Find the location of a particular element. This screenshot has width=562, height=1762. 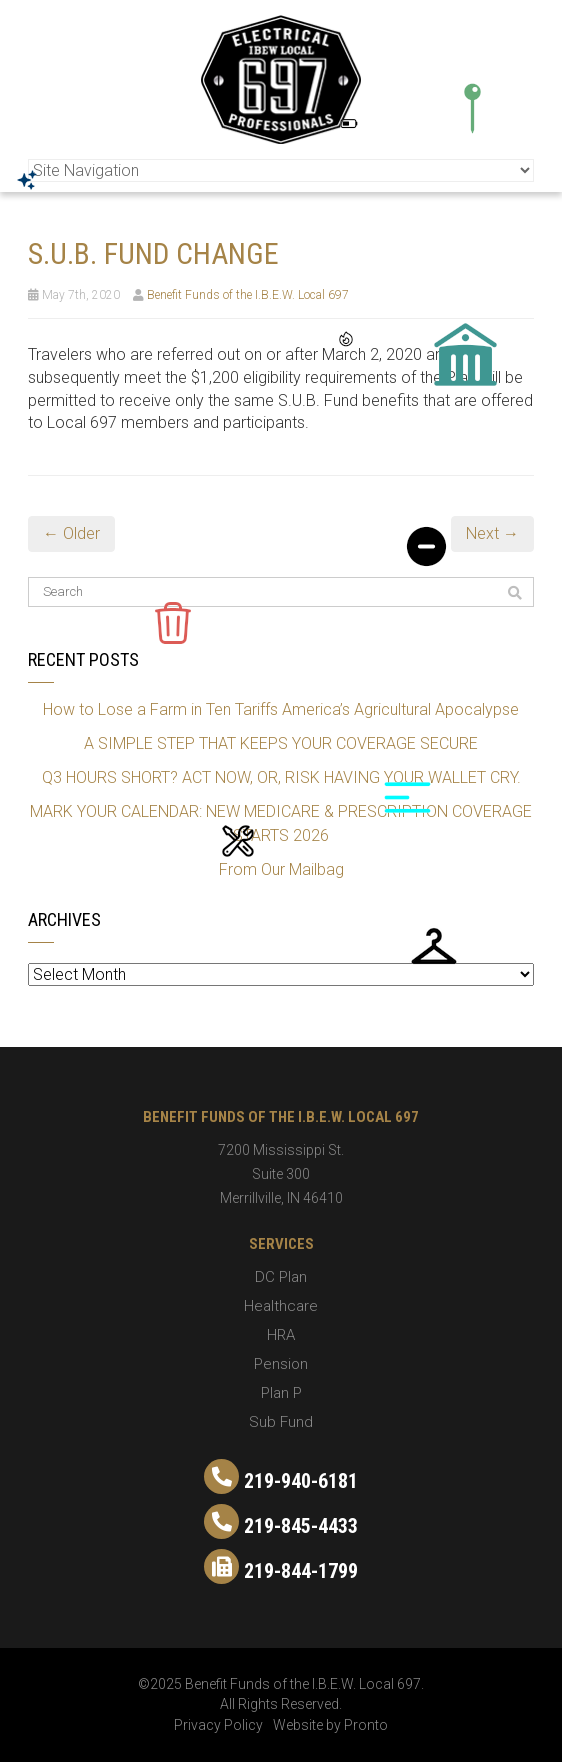

access library or archives is located at coordinates (465, 354).